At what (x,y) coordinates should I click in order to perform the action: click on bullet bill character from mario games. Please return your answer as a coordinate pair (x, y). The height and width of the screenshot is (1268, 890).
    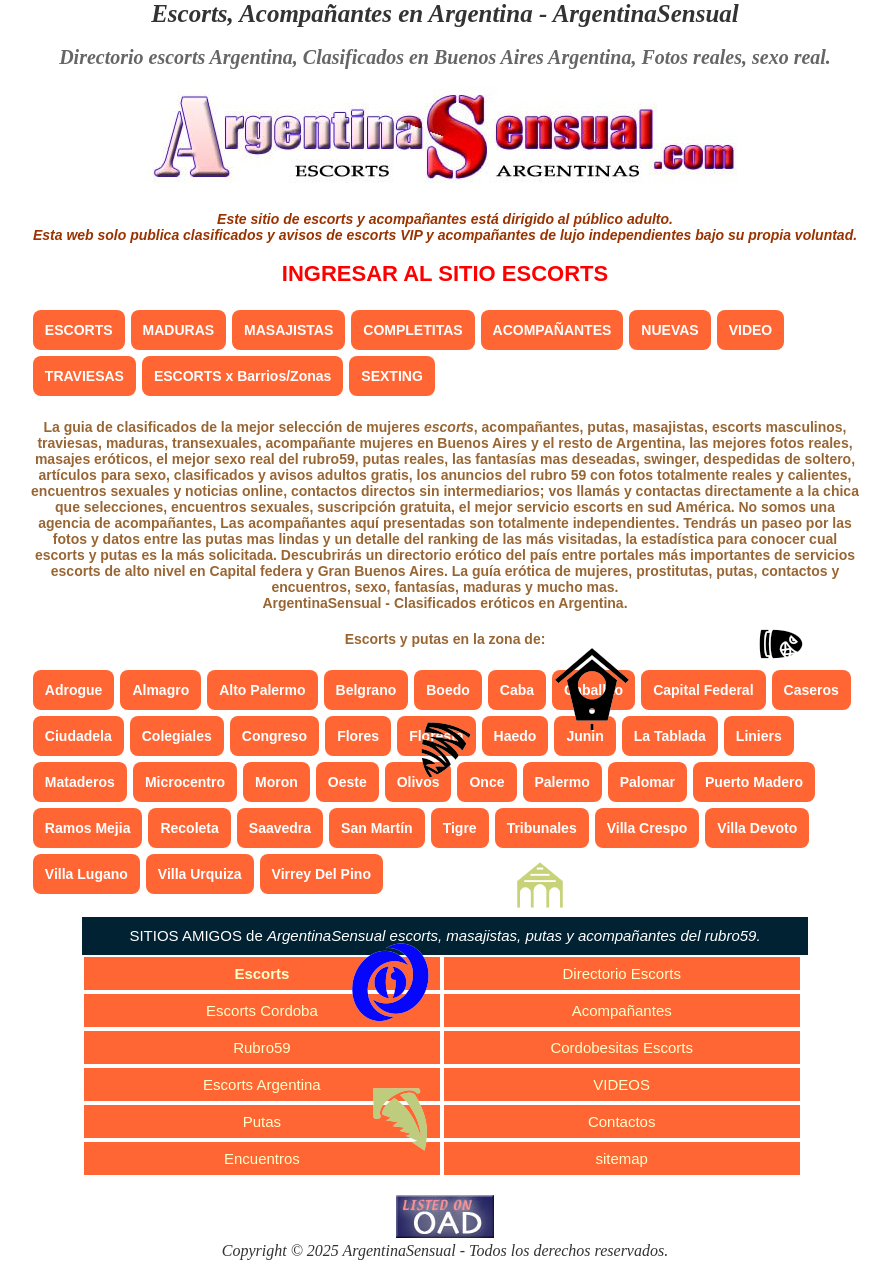
    Looking at the image, I should click on (781, 644).